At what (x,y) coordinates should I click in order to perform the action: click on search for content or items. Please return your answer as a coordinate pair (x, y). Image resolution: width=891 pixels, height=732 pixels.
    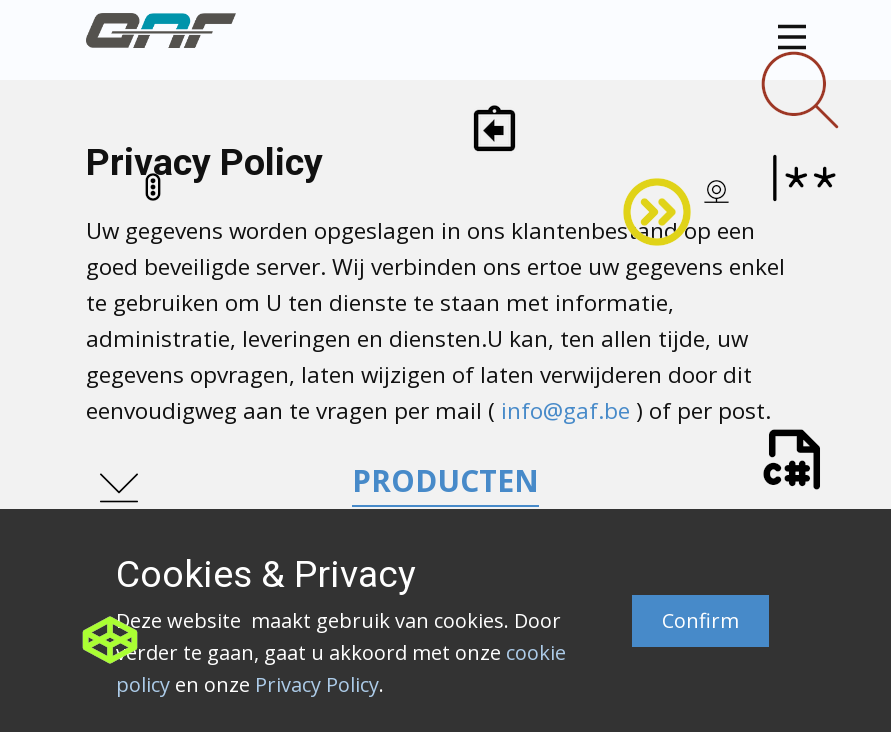
    Looking at the image, I should click on (800, 90).